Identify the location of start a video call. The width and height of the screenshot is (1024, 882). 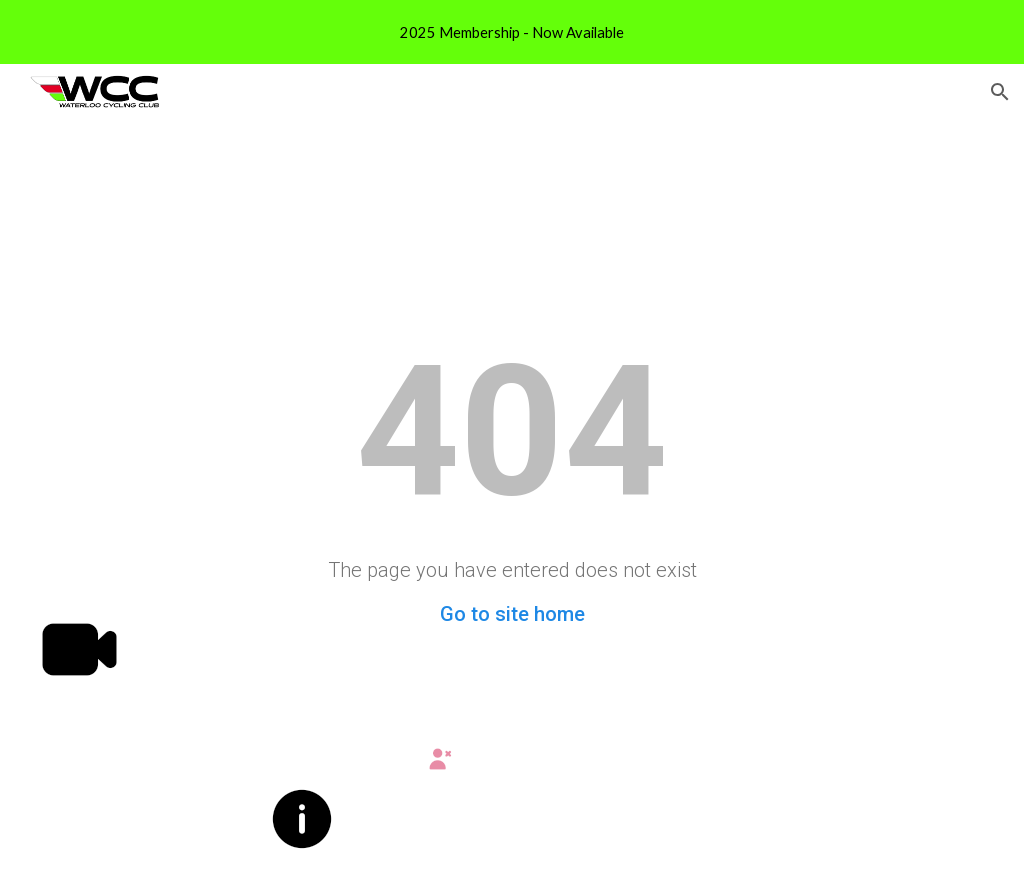
(79, 649).